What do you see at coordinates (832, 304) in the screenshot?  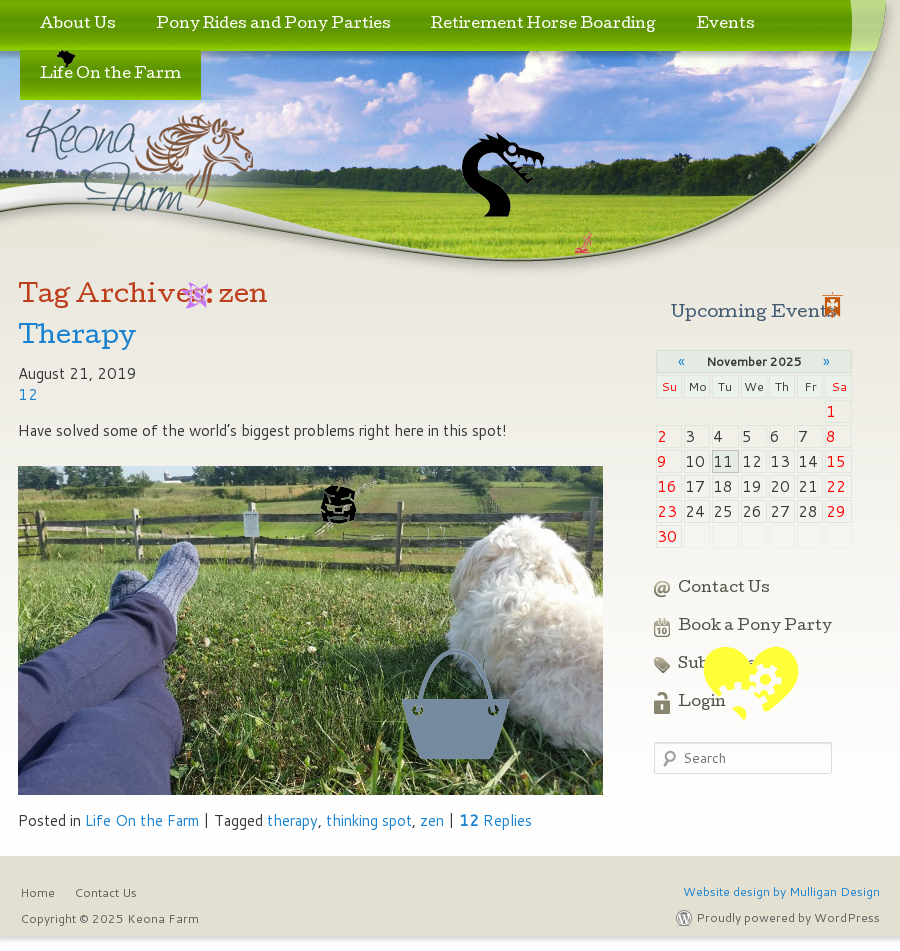 I see `view guild or clan banner` at bounding box center [832, 304].